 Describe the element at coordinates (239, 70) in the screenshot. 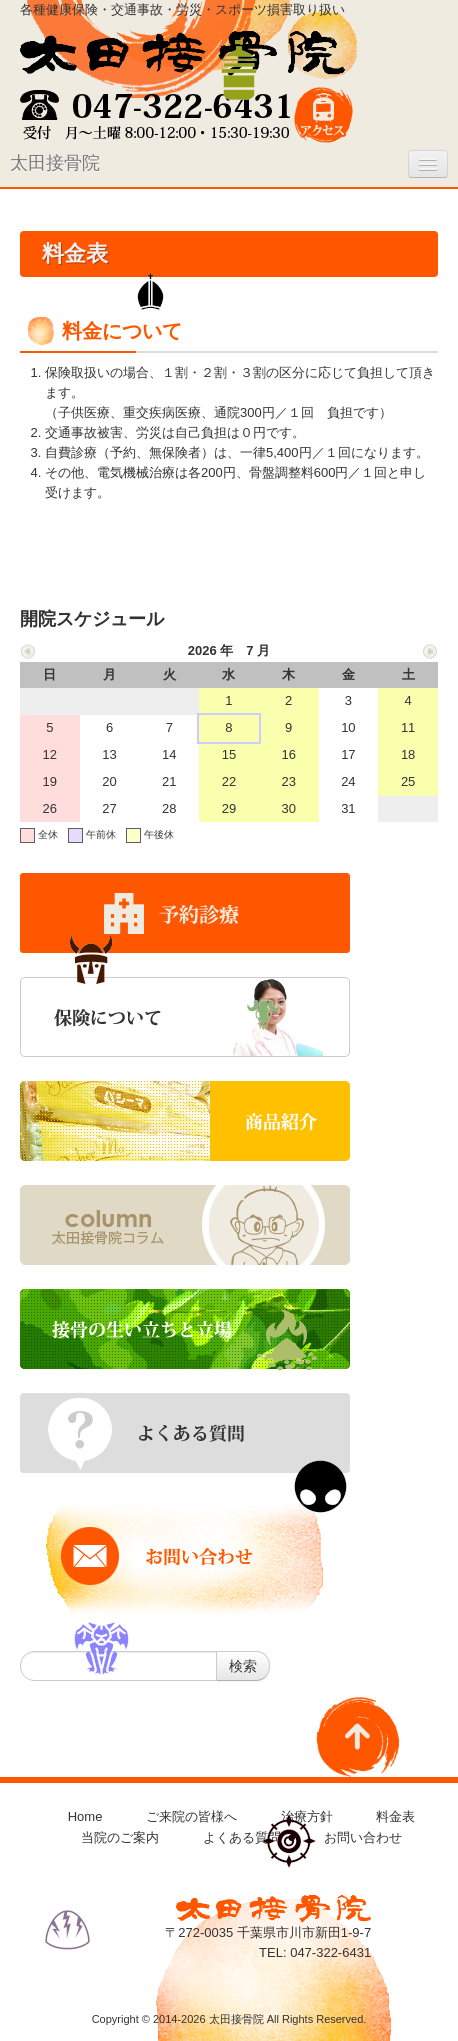

I see `track water intake or hydration` at that location.